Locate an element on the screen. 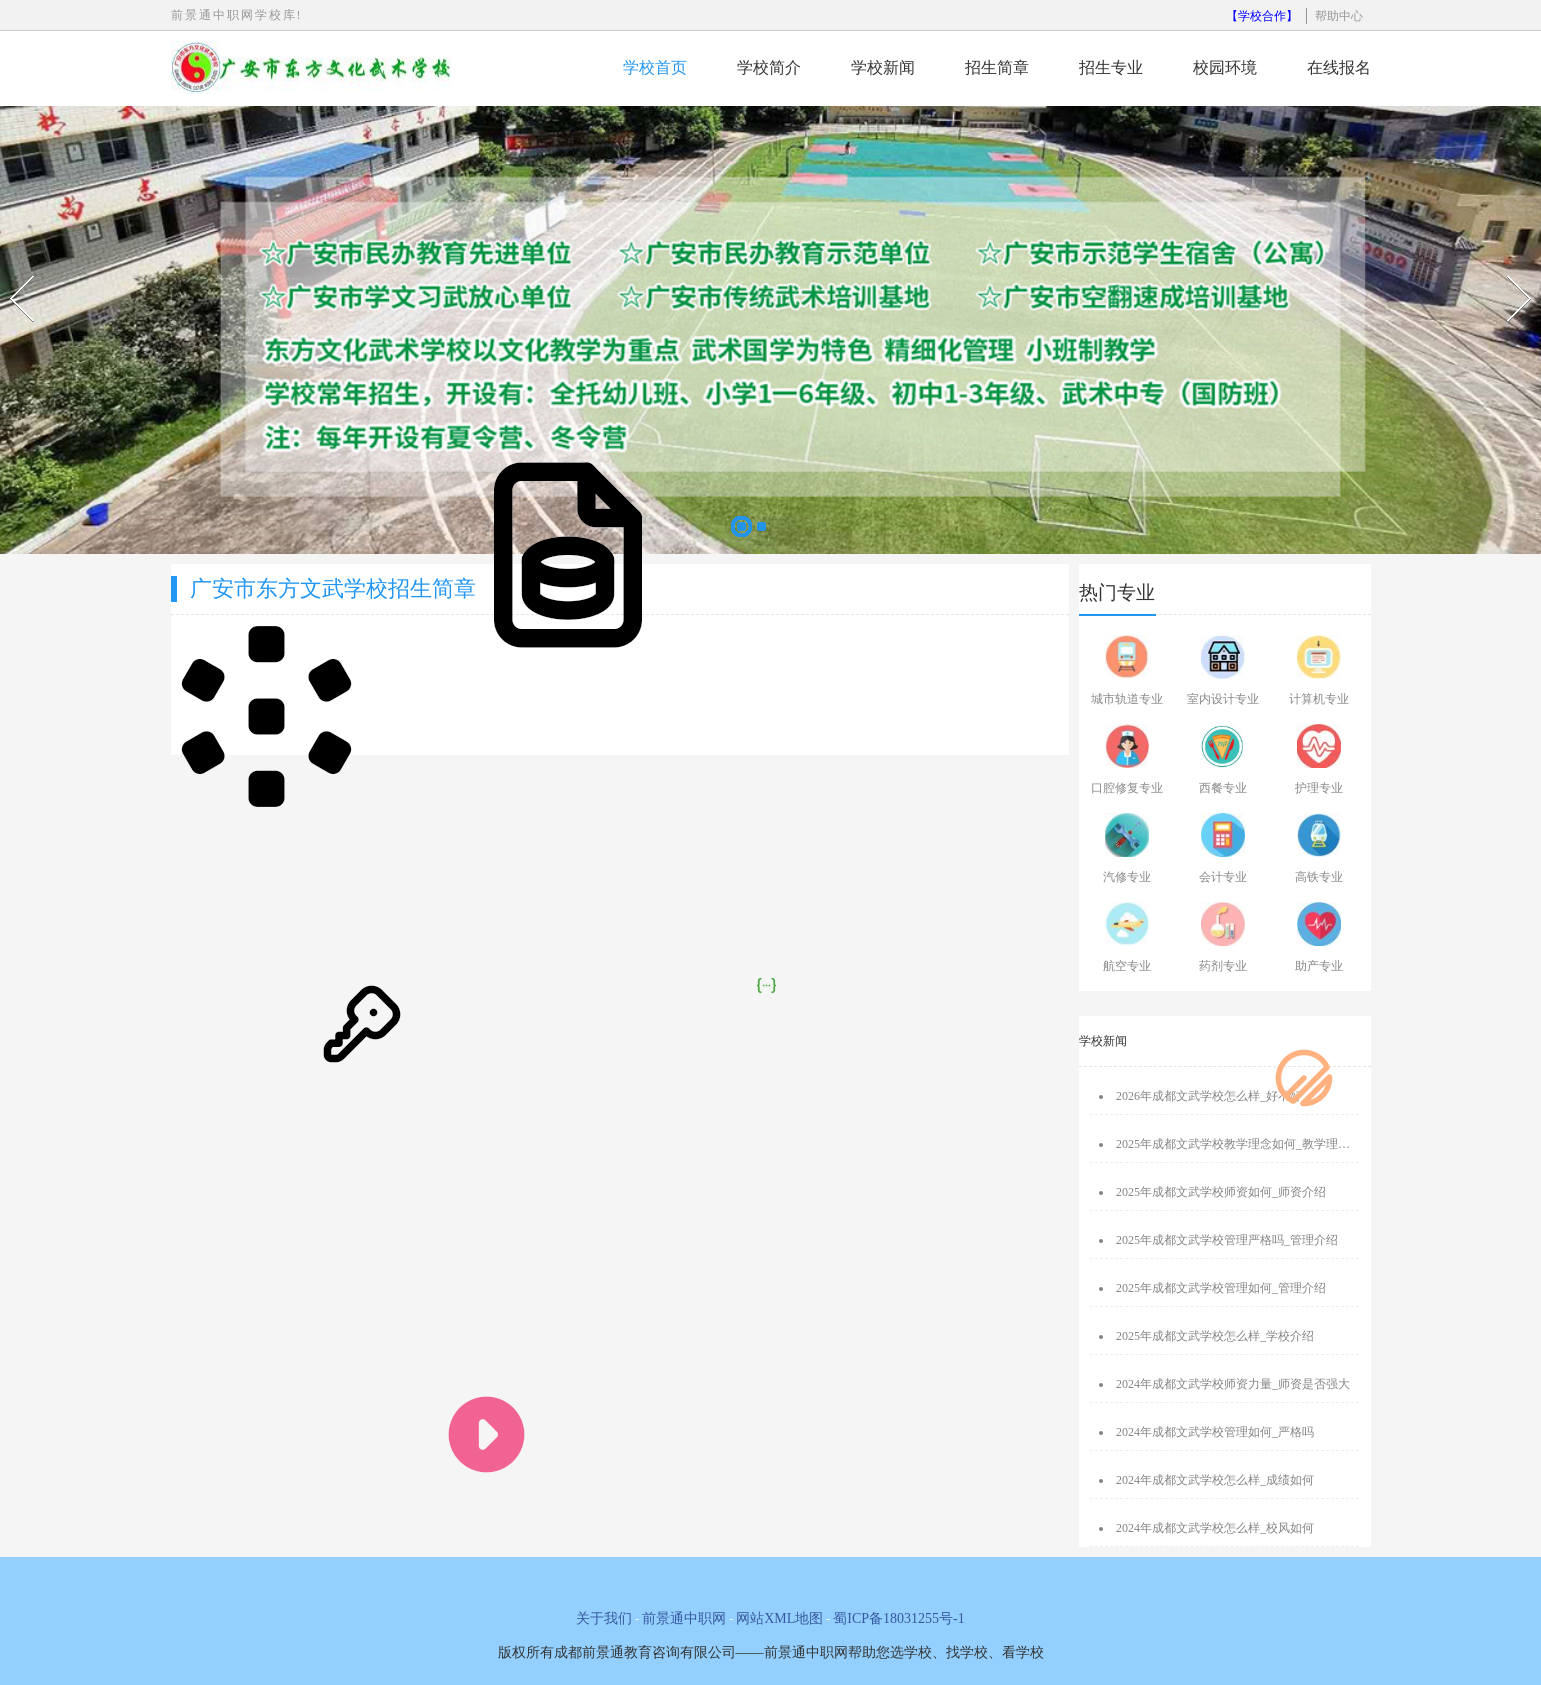 The height and width of the screenshot is (1685, 1541). access database file is located at coordinates (568, 555).